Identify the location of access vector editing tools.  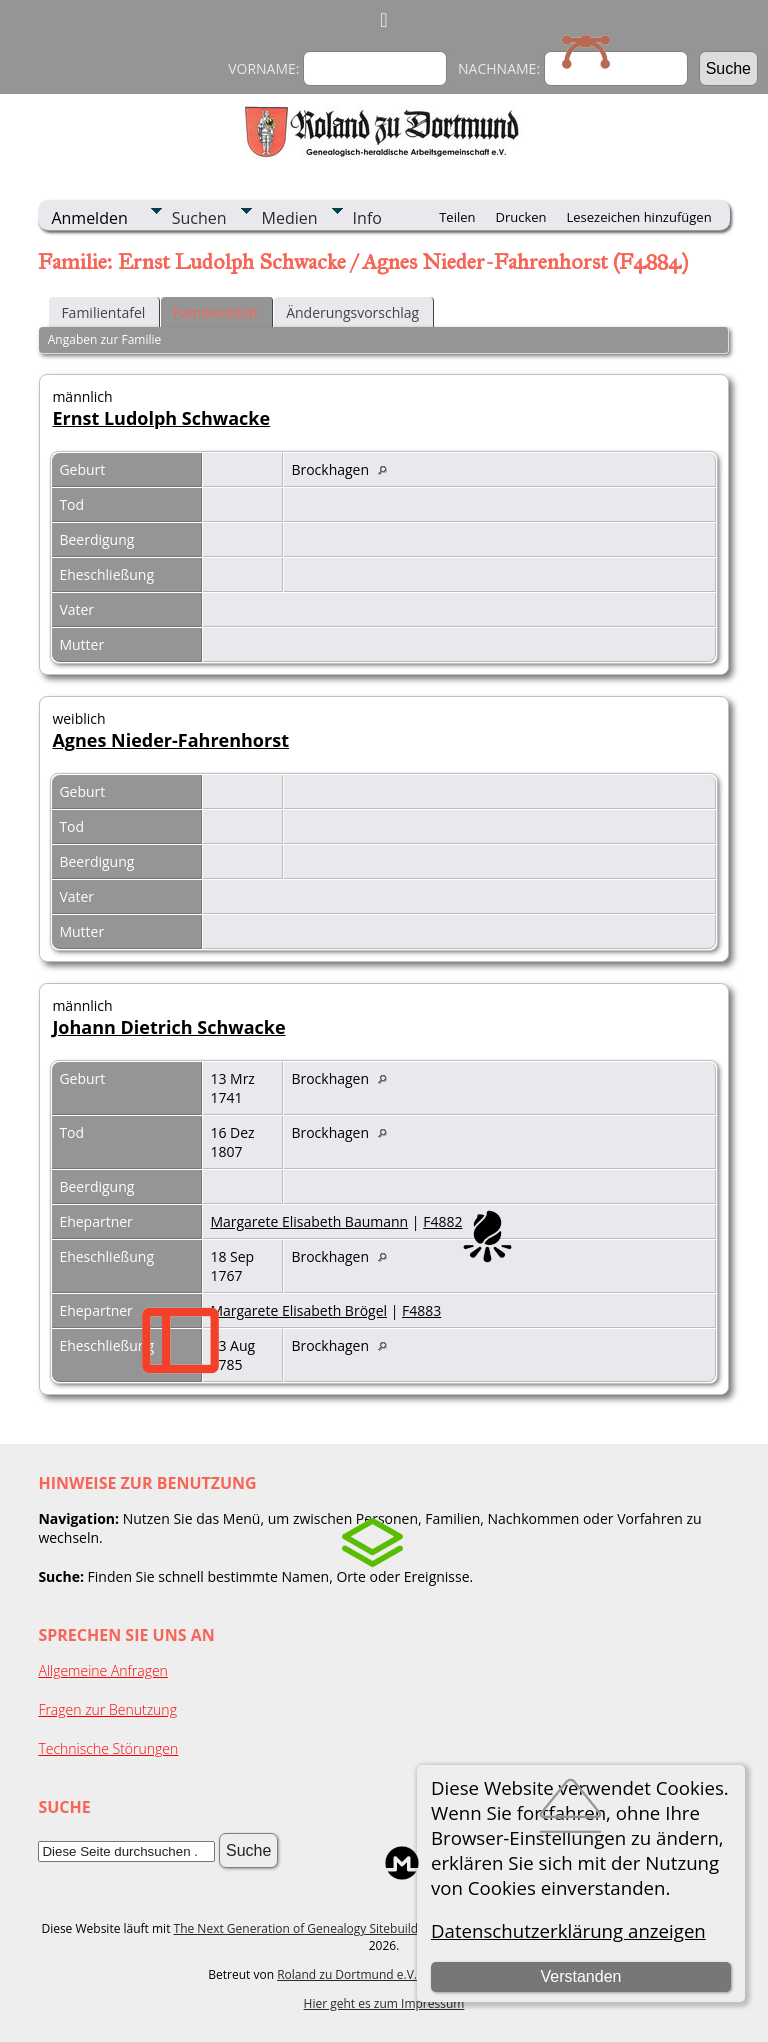
(586, 52).